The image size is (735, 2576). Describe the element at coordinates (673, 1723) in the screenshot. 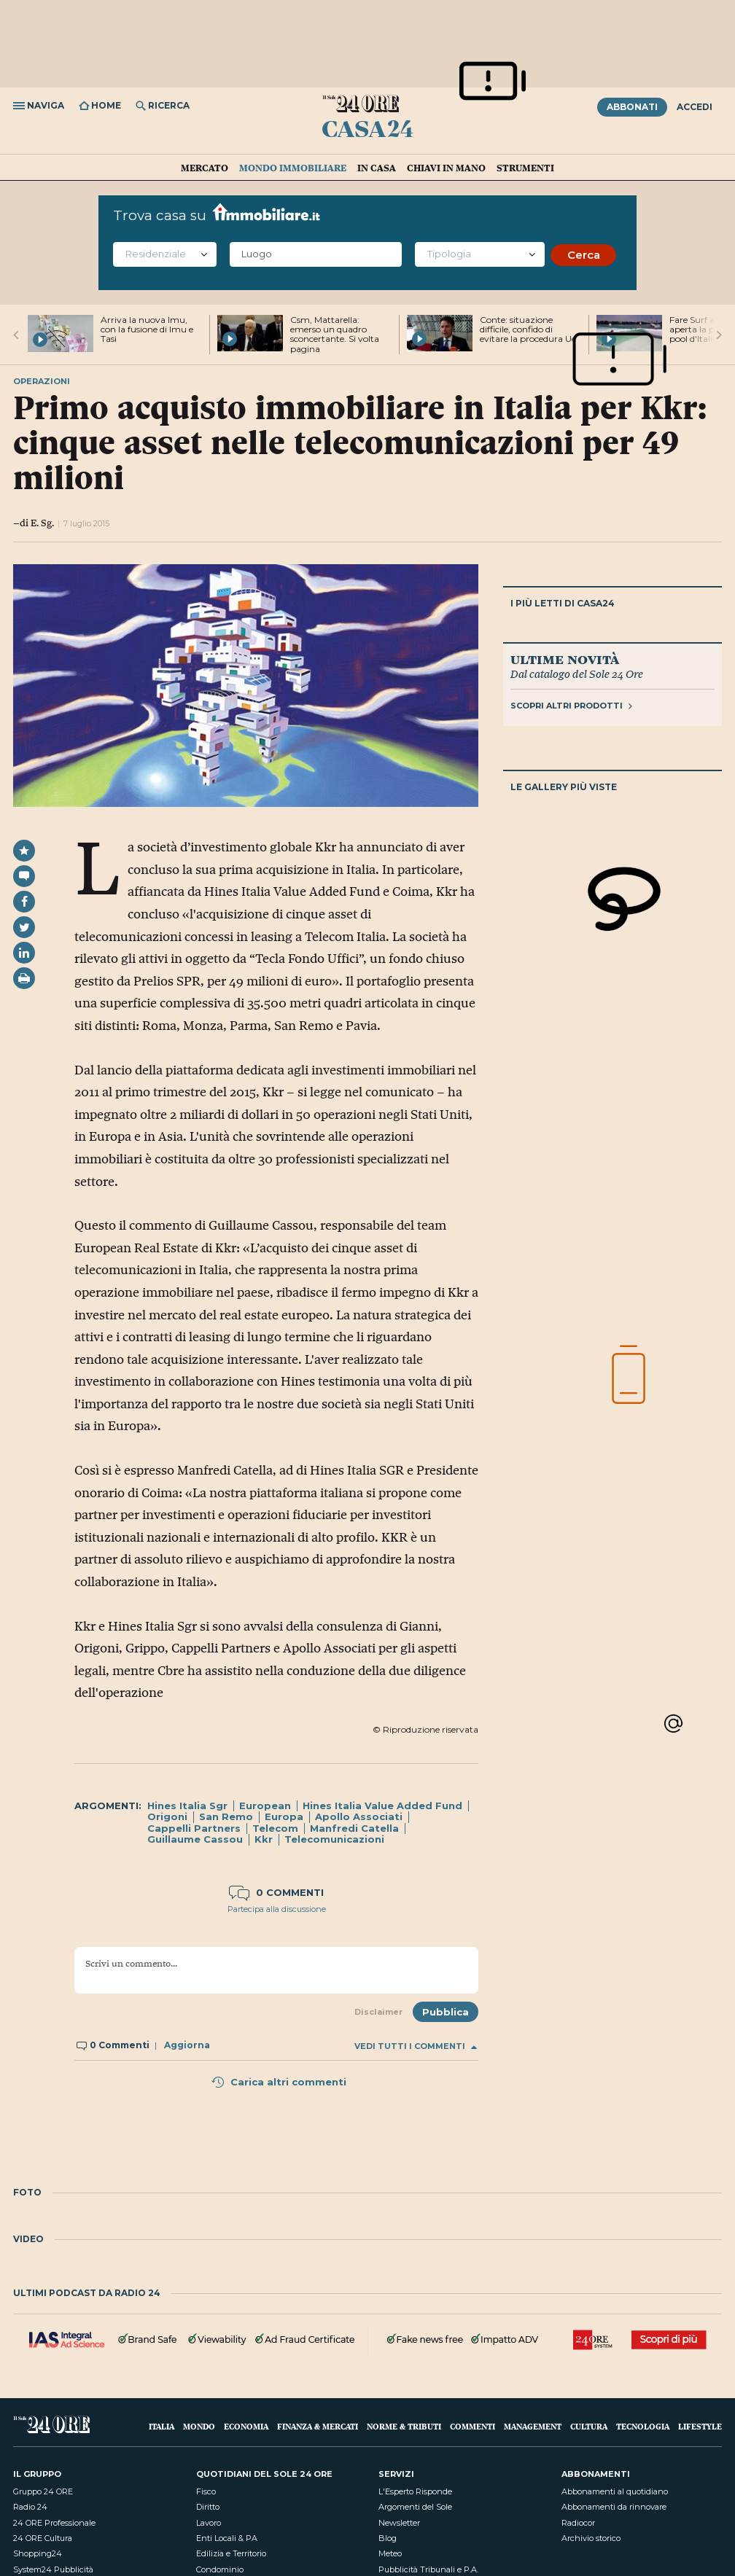

I see `mention a user in a post or comment` at that location.